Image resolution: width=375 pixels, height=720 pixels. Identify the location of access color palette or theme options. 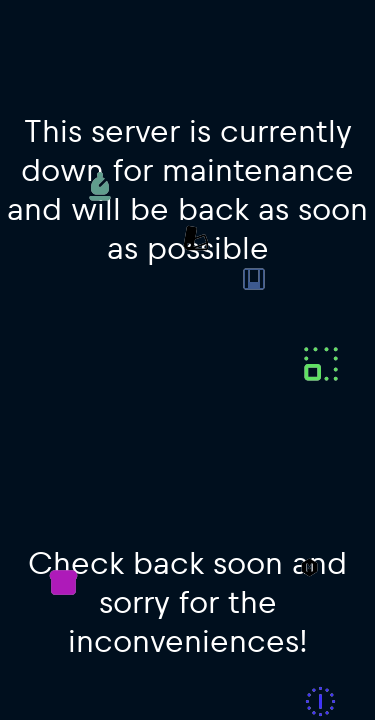
(195, 239).